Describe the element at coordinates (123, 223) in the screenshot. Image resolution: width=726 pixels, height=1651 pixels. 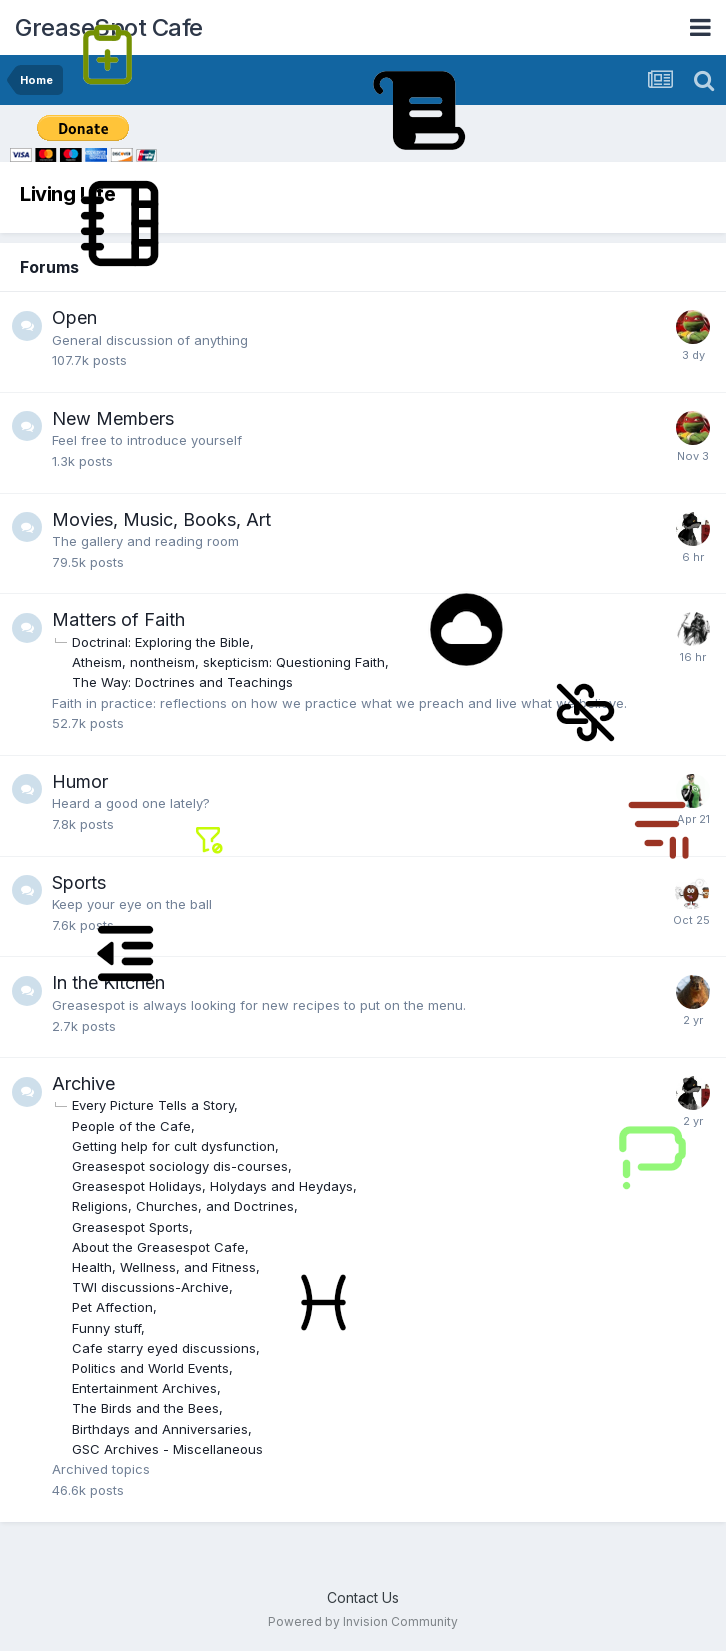
I see `open tabbed notebook or journal` at that location.